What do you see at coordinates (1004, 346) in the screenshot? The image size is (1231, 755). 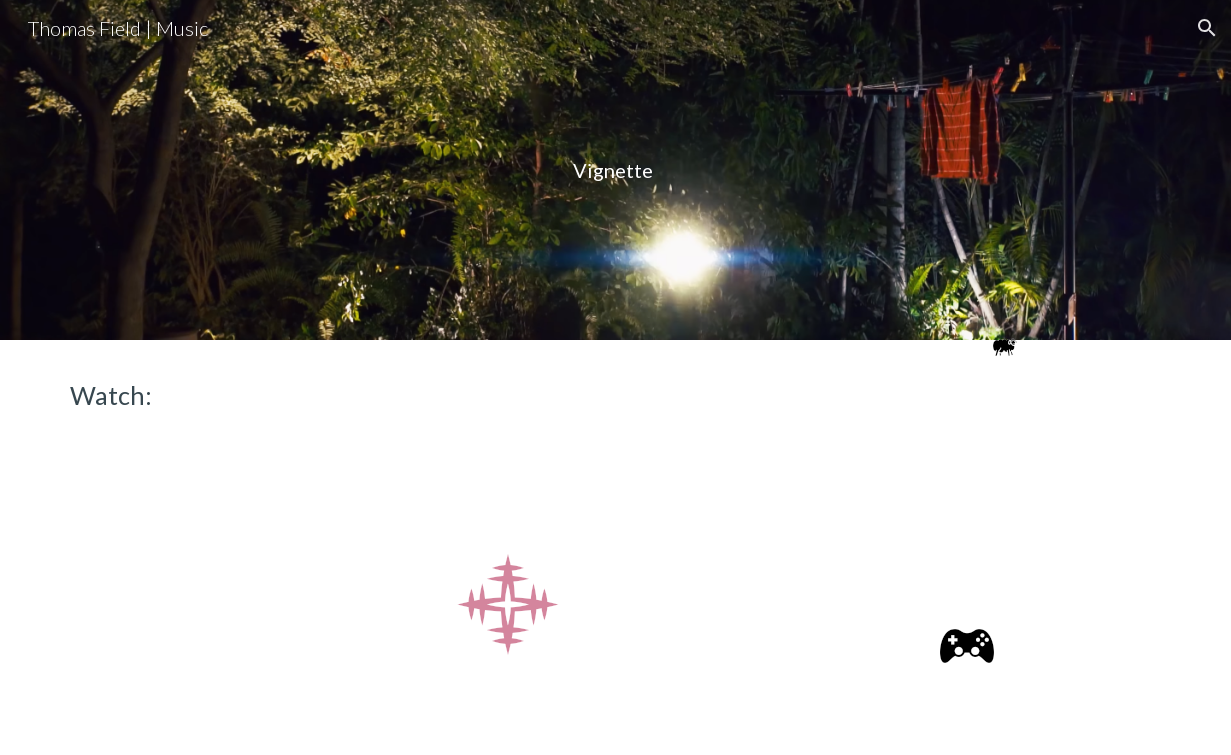 I see `farm animal or livestock category in a game` at bounding box center [1004, 346].